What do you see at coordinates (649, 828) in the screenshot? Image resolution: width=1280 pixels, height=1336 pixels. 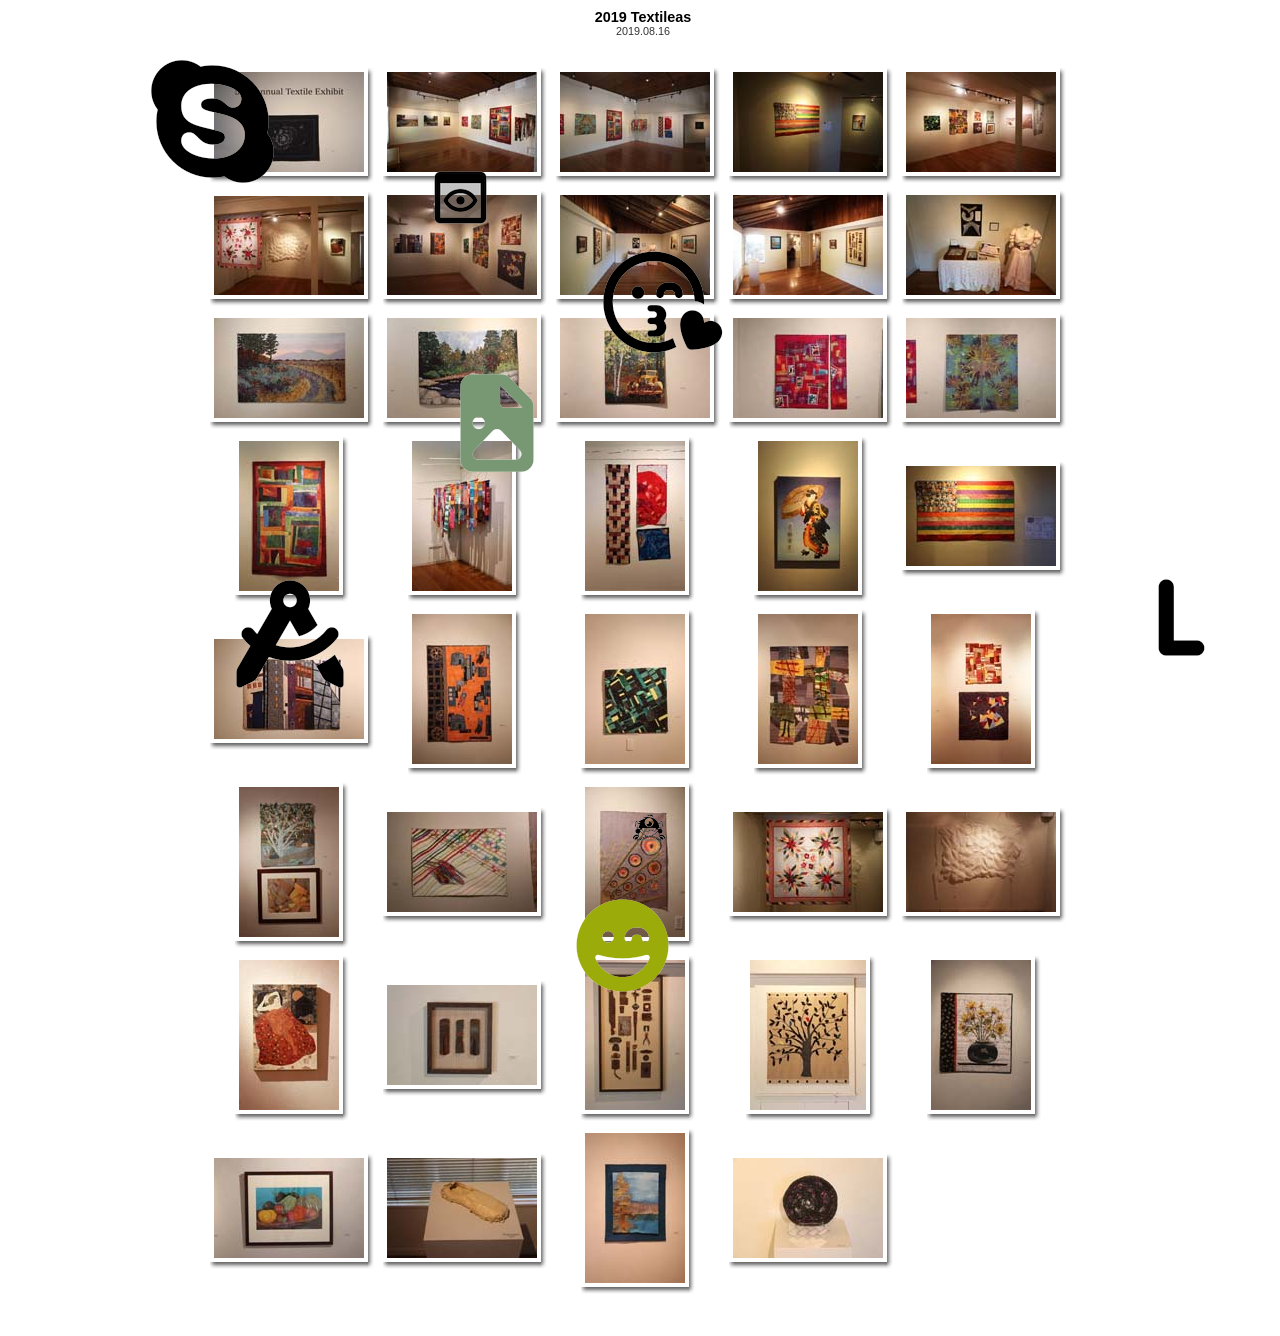 I see `optinmonster logo` at bounding box center [649, 828].